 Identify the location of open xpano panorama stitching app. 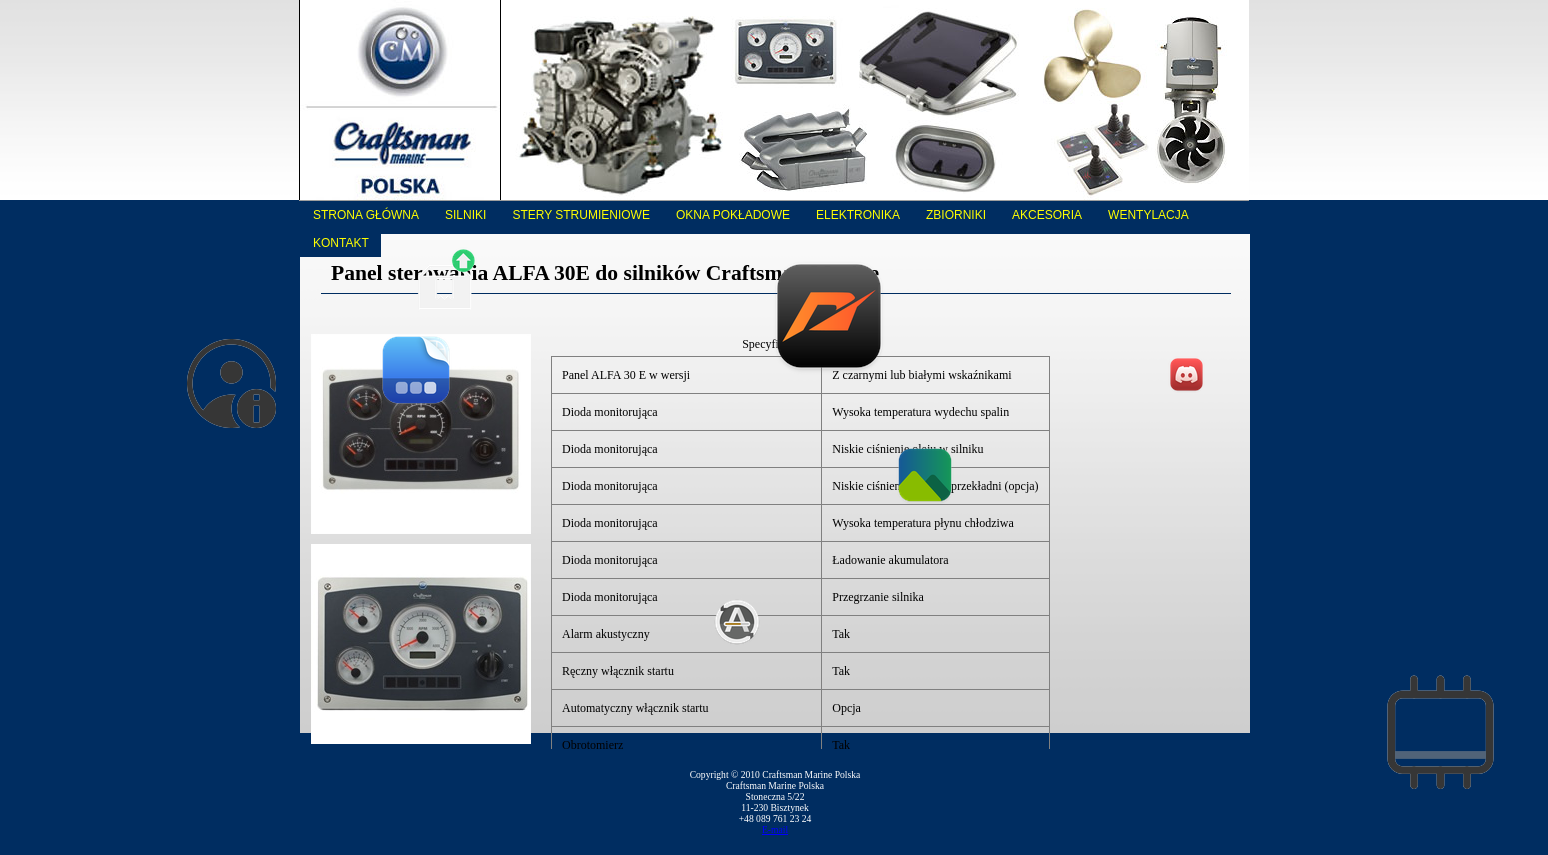
(925, 475).